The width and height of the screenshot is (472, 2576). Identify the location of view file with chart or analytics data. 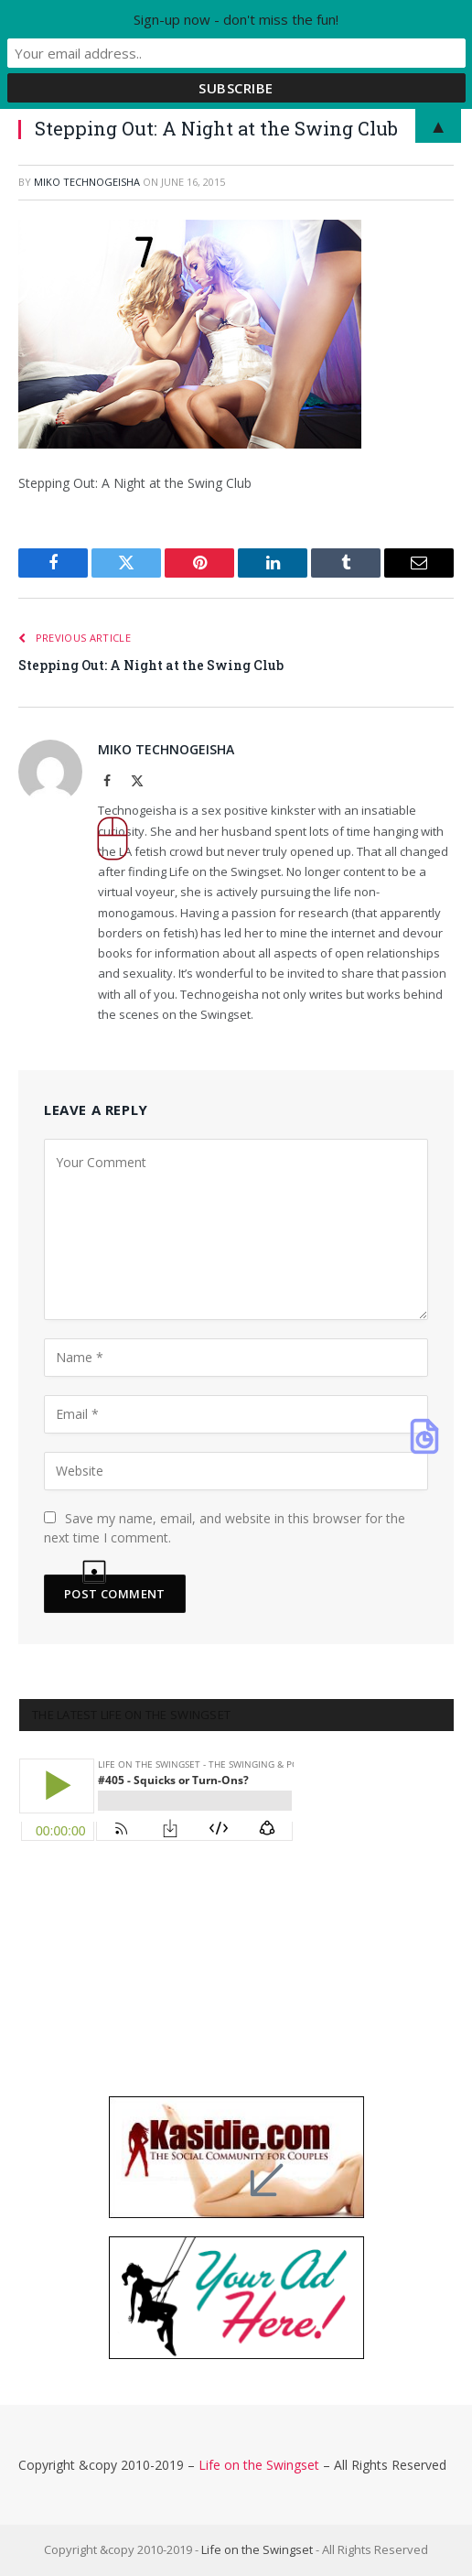
(424, 1436).